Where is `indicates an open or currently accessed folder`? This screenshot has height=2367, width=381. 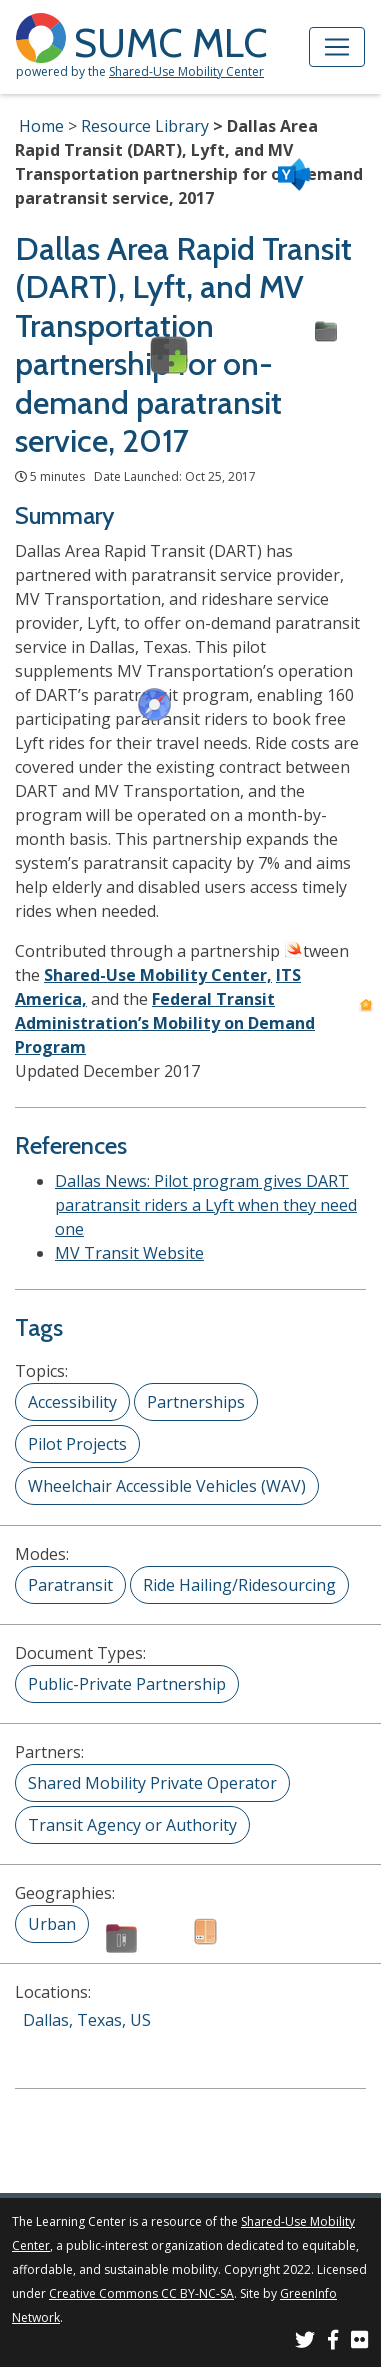 indicates an open or currently accessed folder is located at coordinates (326, 331).